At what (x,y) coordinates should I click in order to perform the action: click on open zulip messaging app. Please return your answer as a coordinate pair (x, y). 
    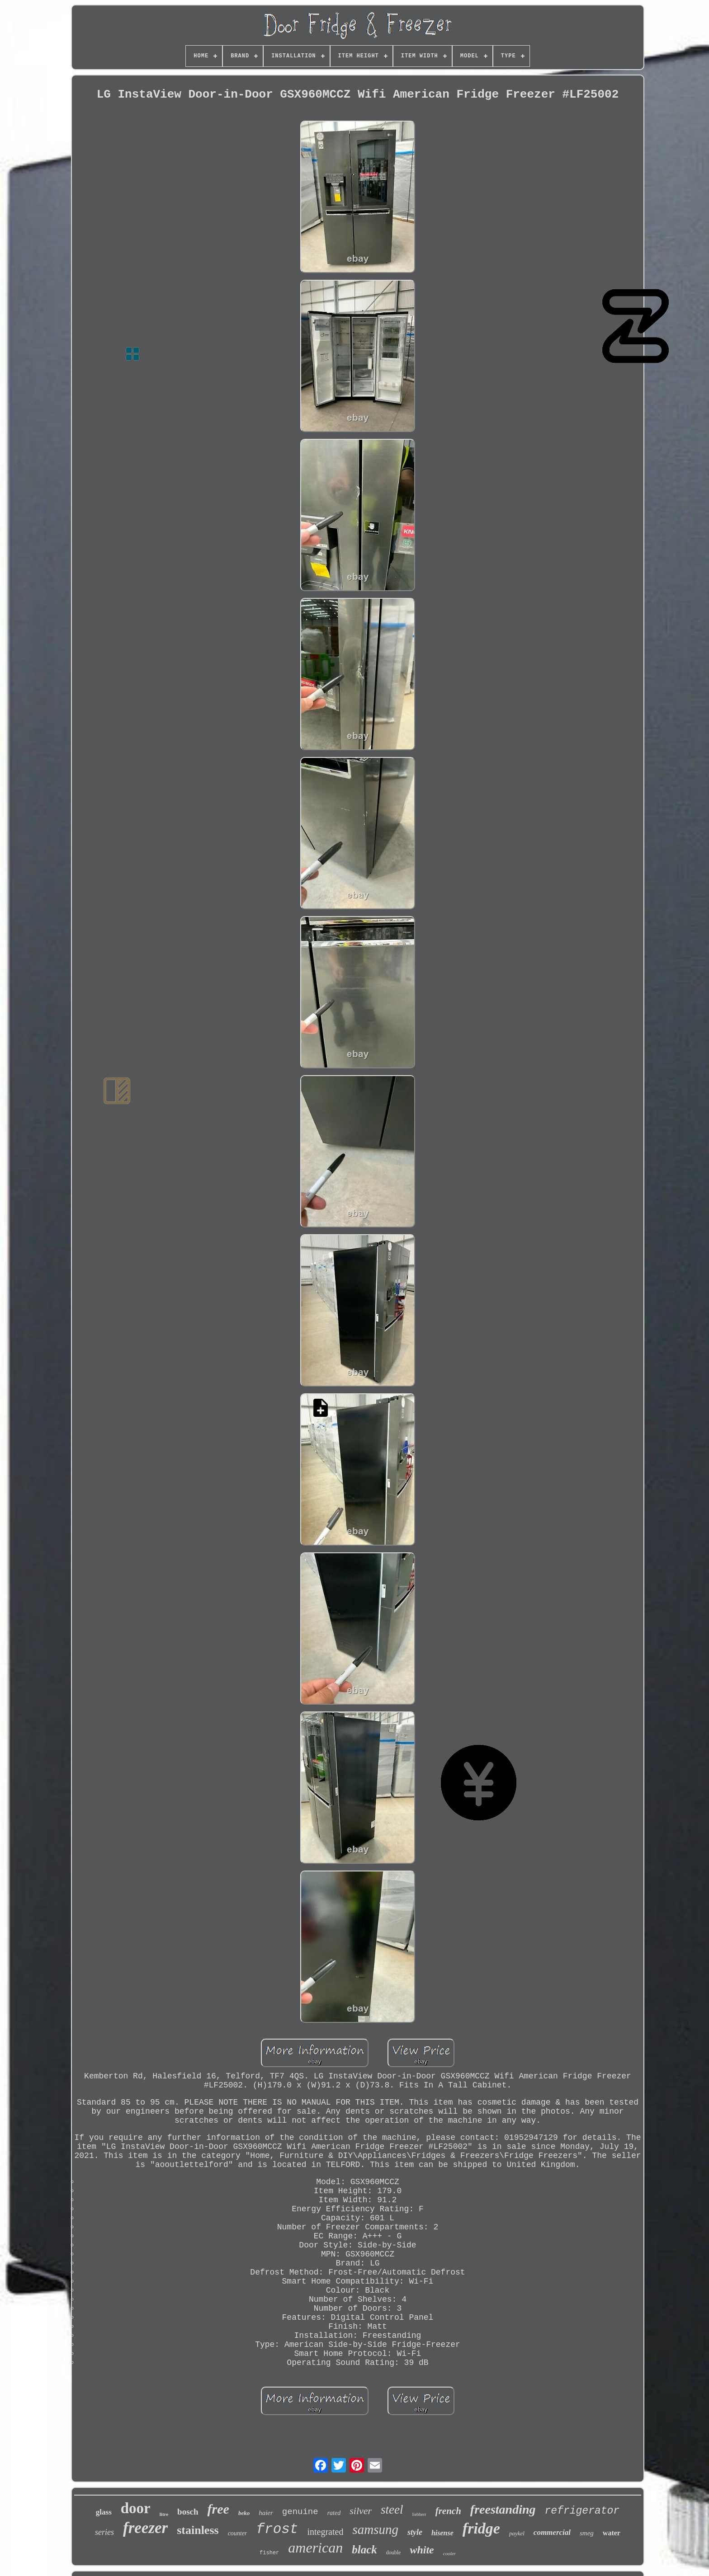
    Looking at the image, I should click on (635, 326).